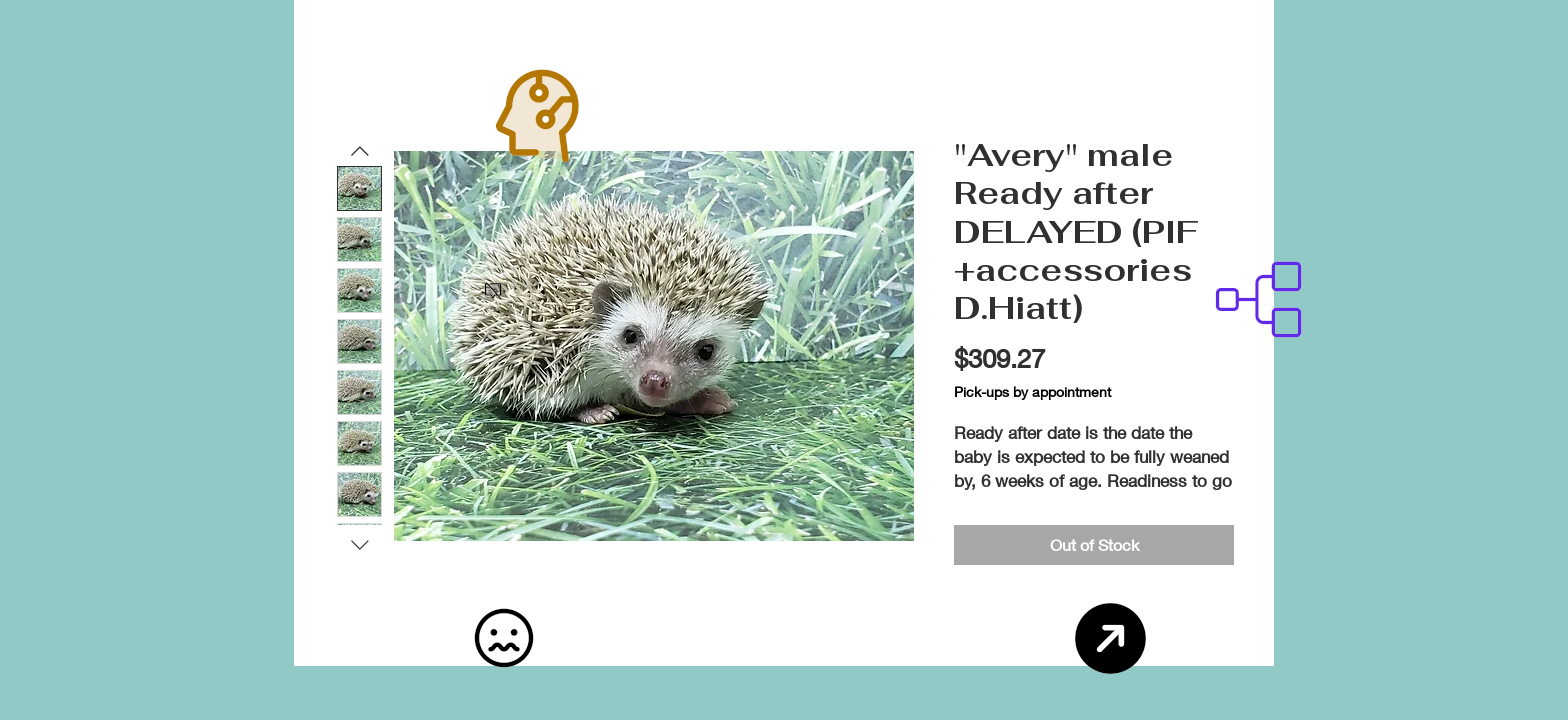 The image size is (1568, 720). Describe the element at coordinates (504, 638) in the screenshot. I see `indicates a nervous or anxious status` at that location.